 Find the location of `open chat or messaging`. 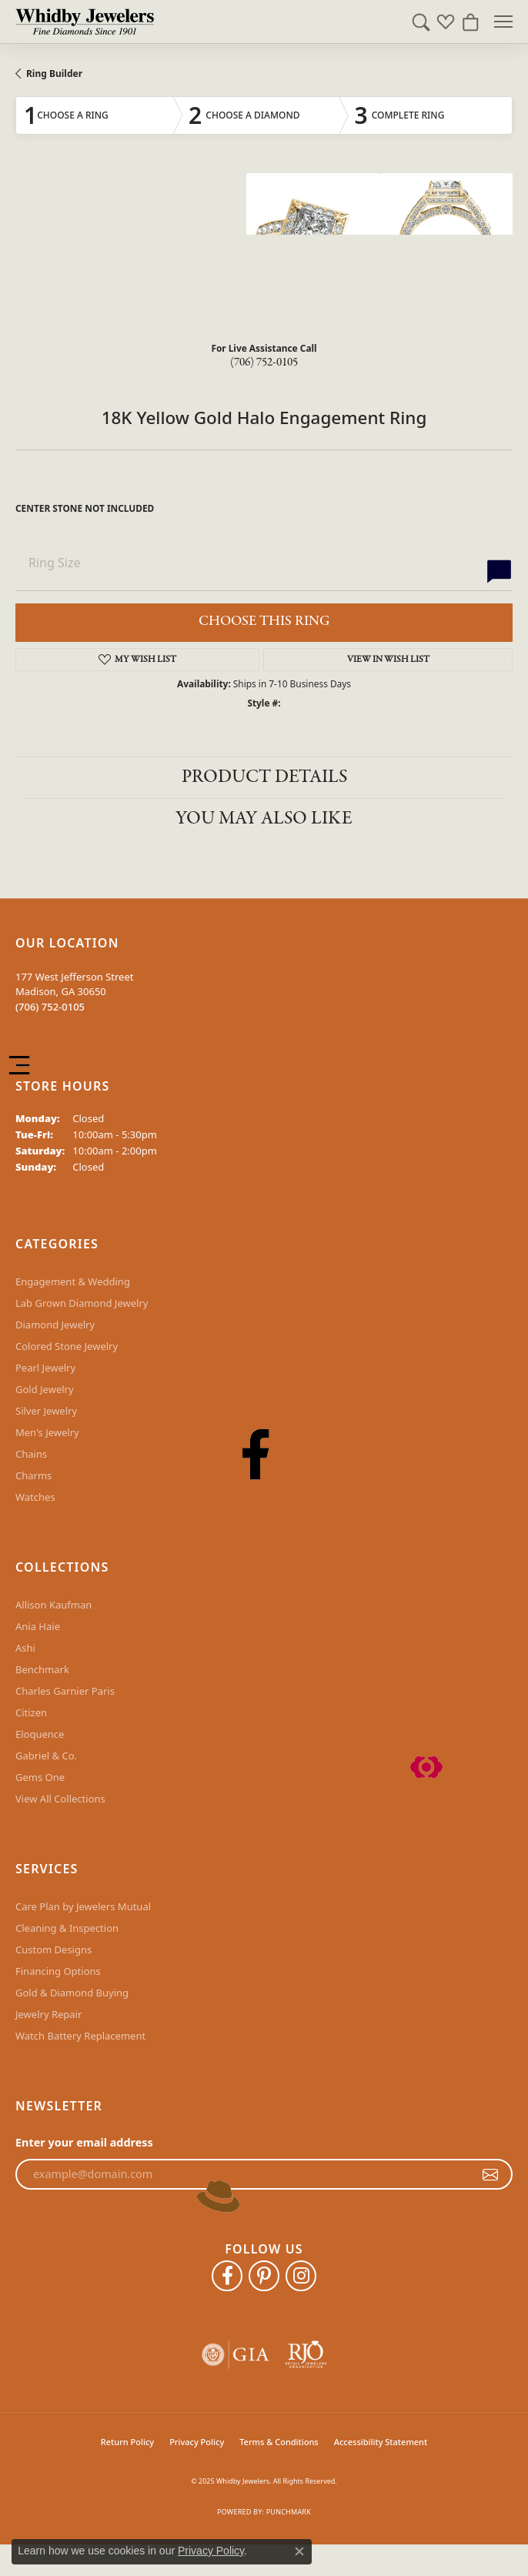

open chat or messaging is located at coordinates (499, 570).